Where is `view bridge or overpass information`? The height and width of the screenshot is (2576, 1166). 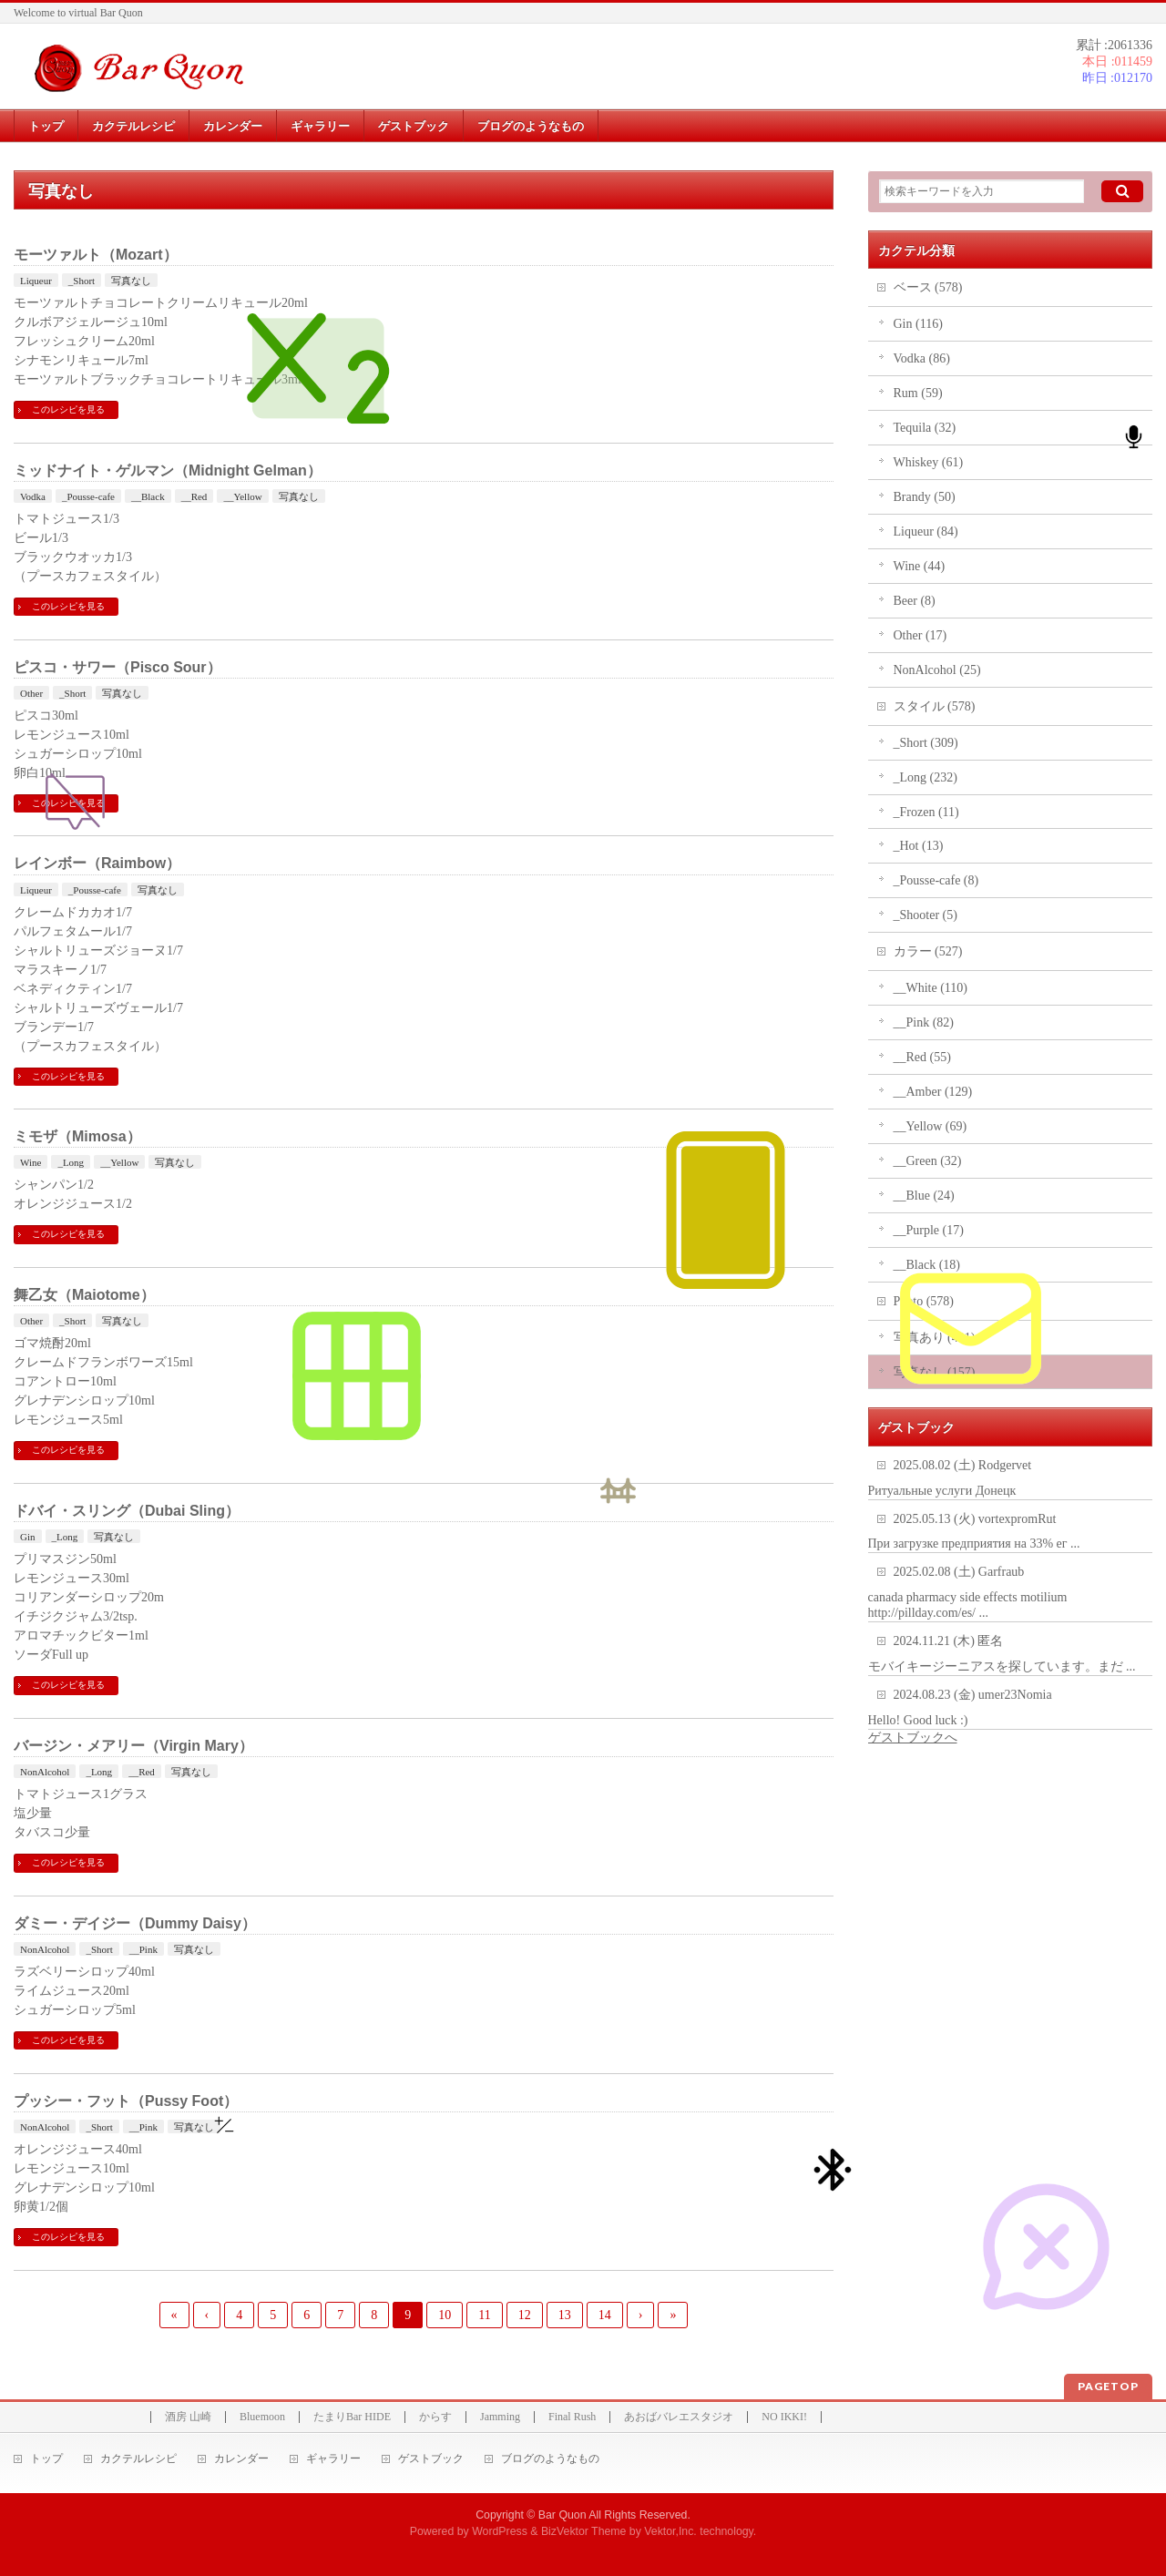
view bridge or overpass information is located at coordinates (618, 1490).